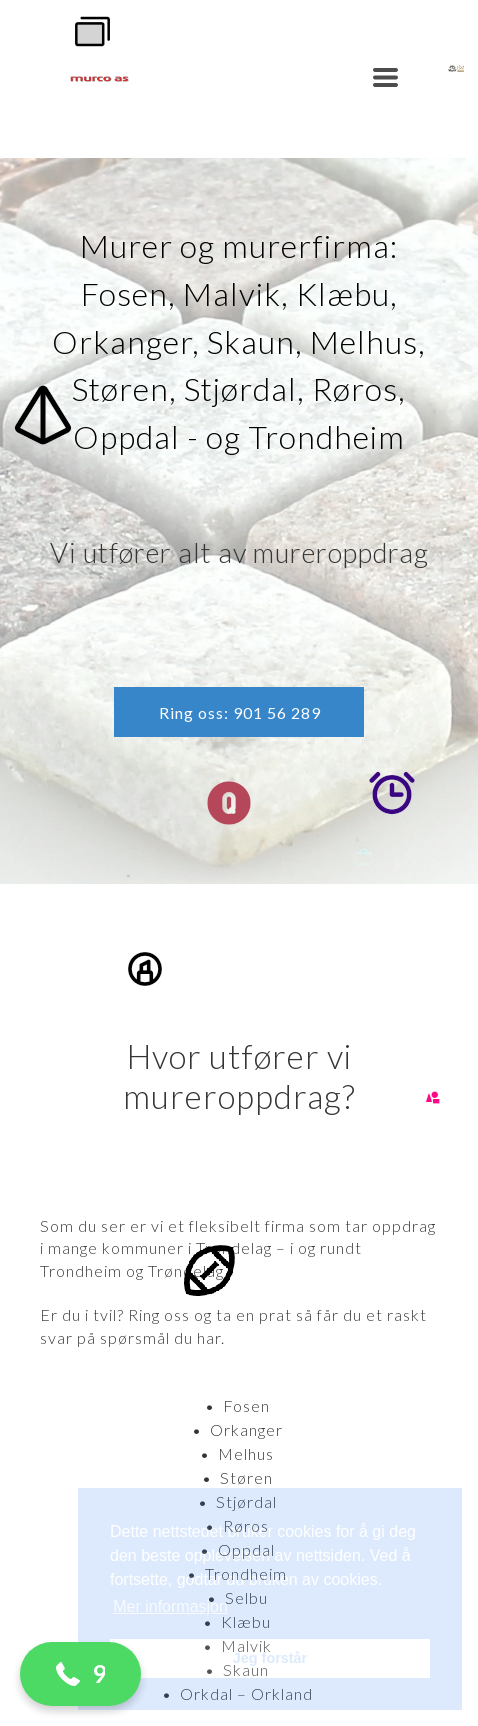  Describe the element at coordinates (363, 857) in the screenshot. I see `view your shopping bag` at that location.